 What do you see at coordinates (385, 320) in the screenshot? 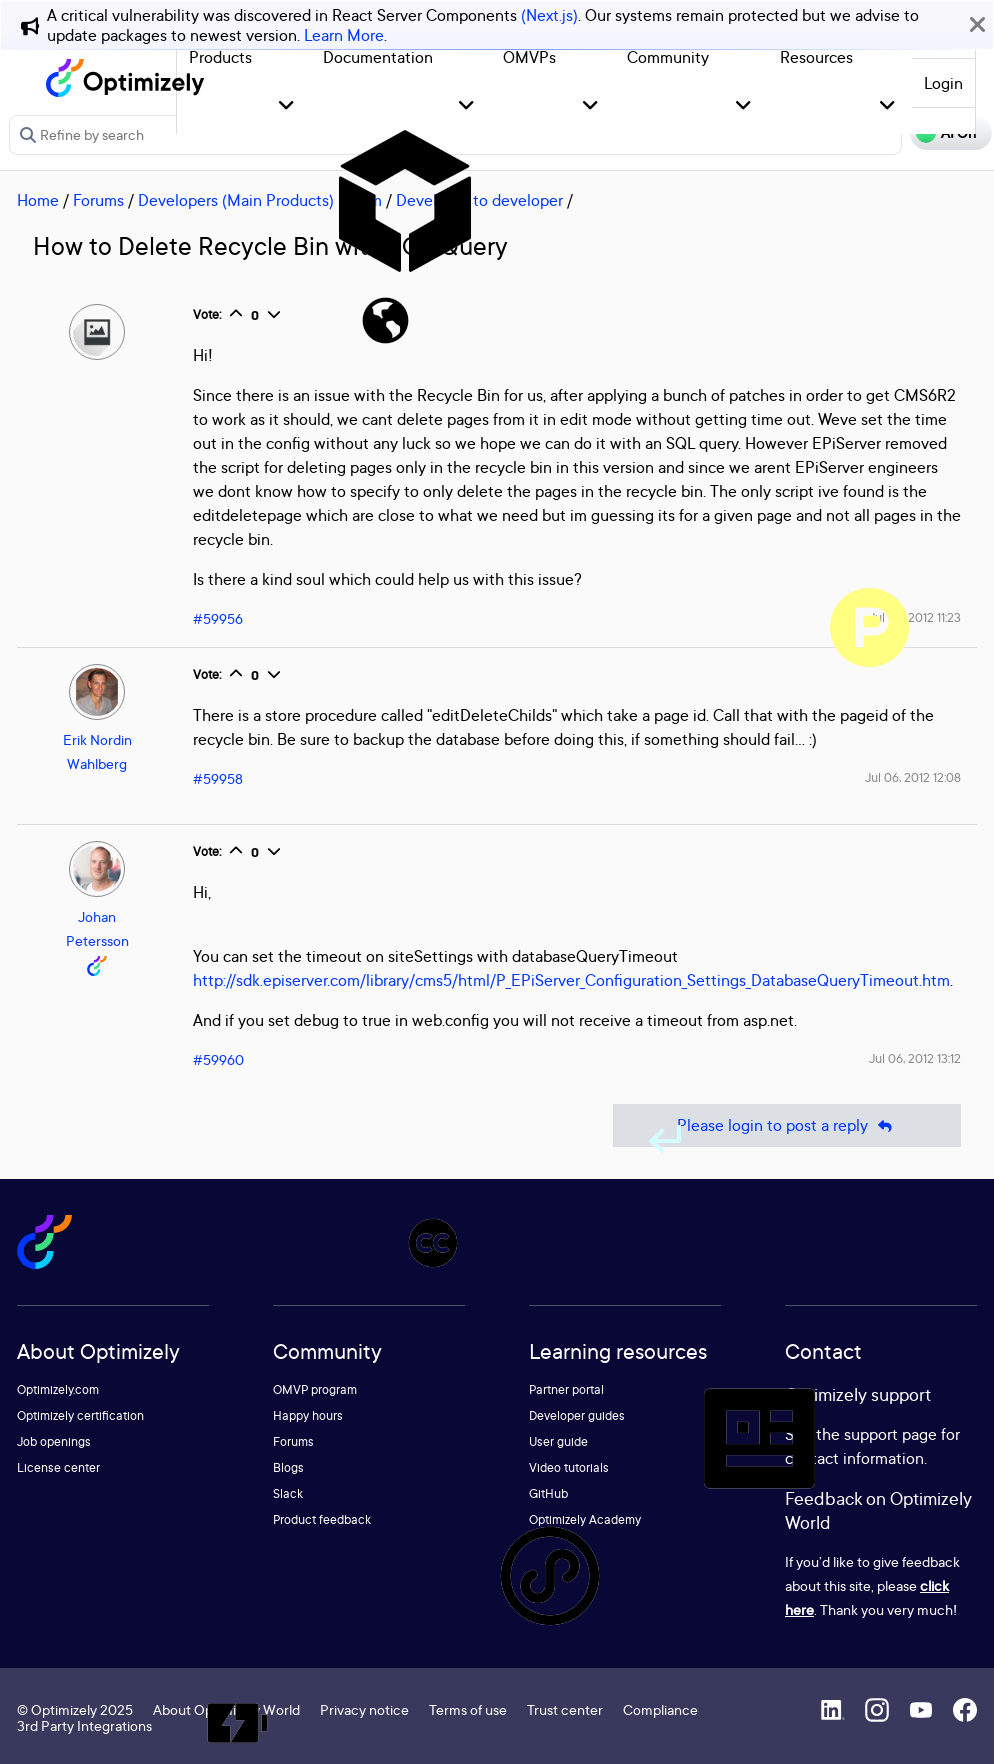
I see `view global or worldwide settings` at bounding box center [385, 320].